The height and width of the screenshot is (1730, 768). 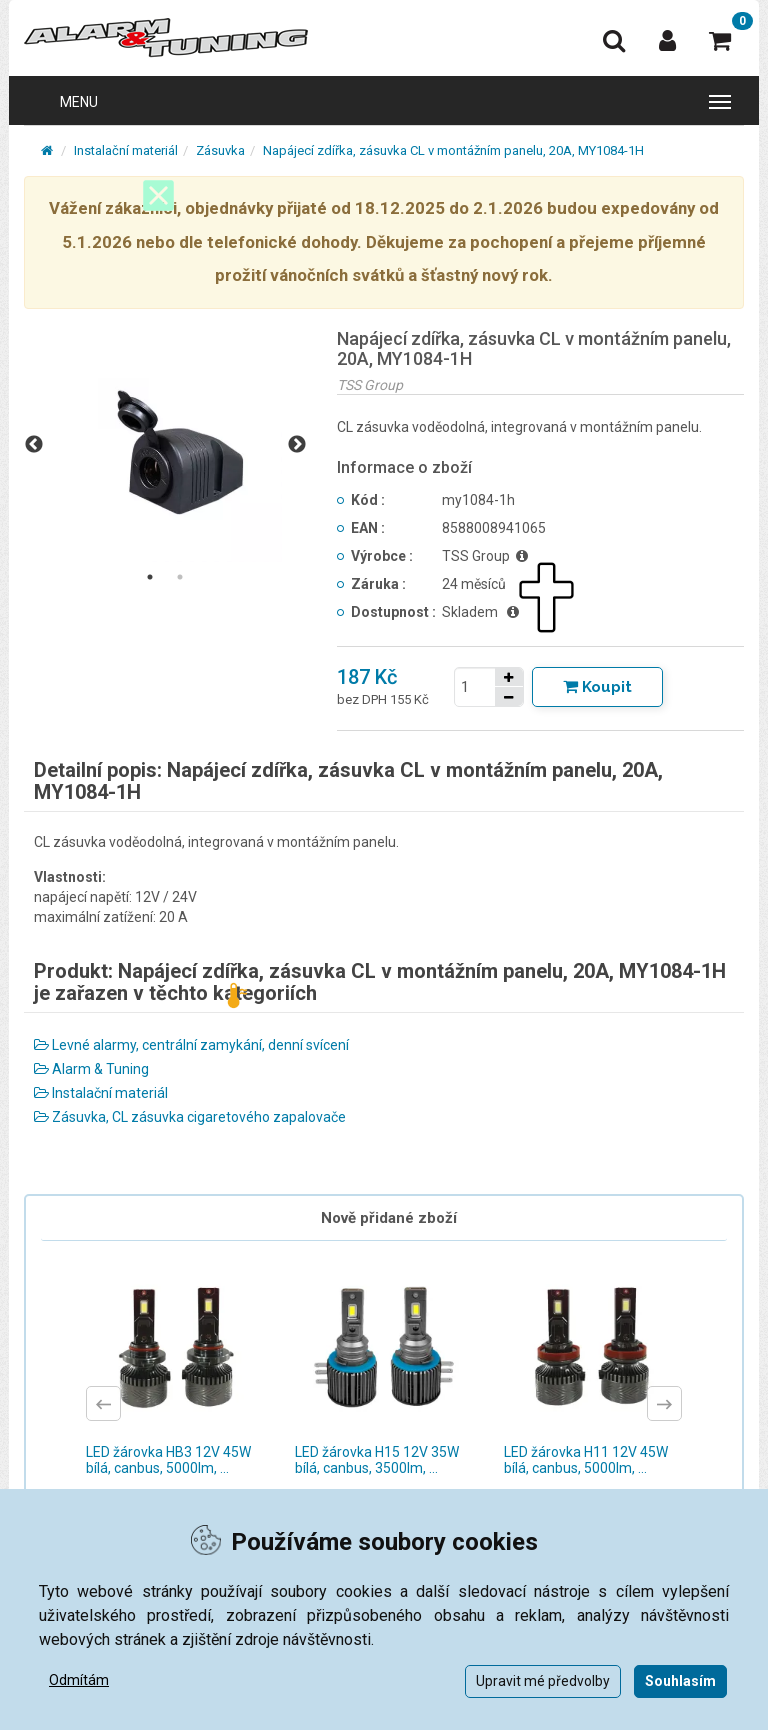 I want to click on represents a religious or faith-based feature, so click(x=546, y=597).